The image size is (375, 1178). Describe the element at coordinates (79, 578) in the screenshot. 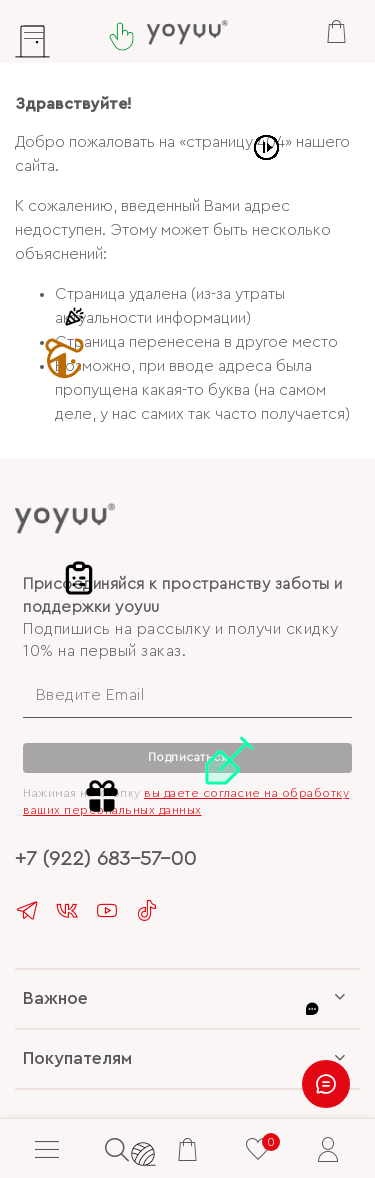

I see `view checklist or task list` at that location.